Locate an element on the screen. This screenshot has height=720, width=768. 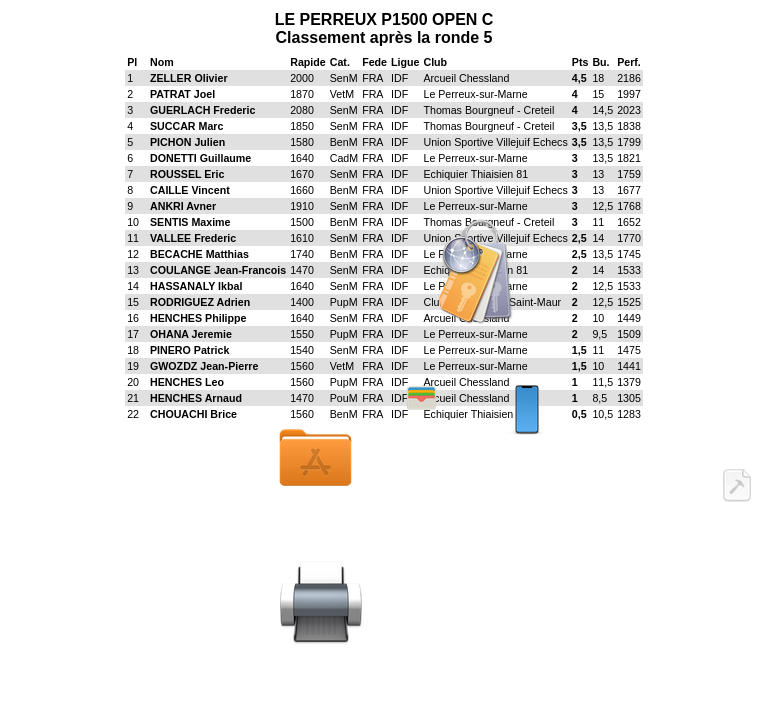
access print and scan preferences is located at coordinates (321, 602).